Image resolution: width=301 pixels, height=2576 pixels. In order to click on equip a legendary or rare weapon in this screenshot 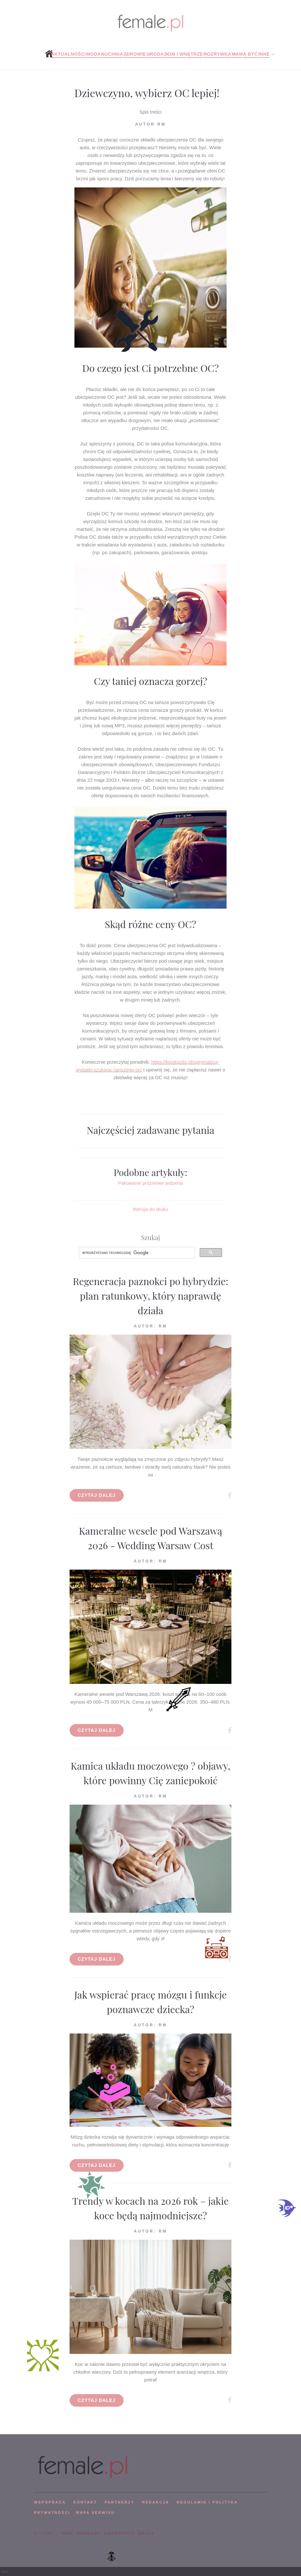, I will do `click(179, 1699)`.